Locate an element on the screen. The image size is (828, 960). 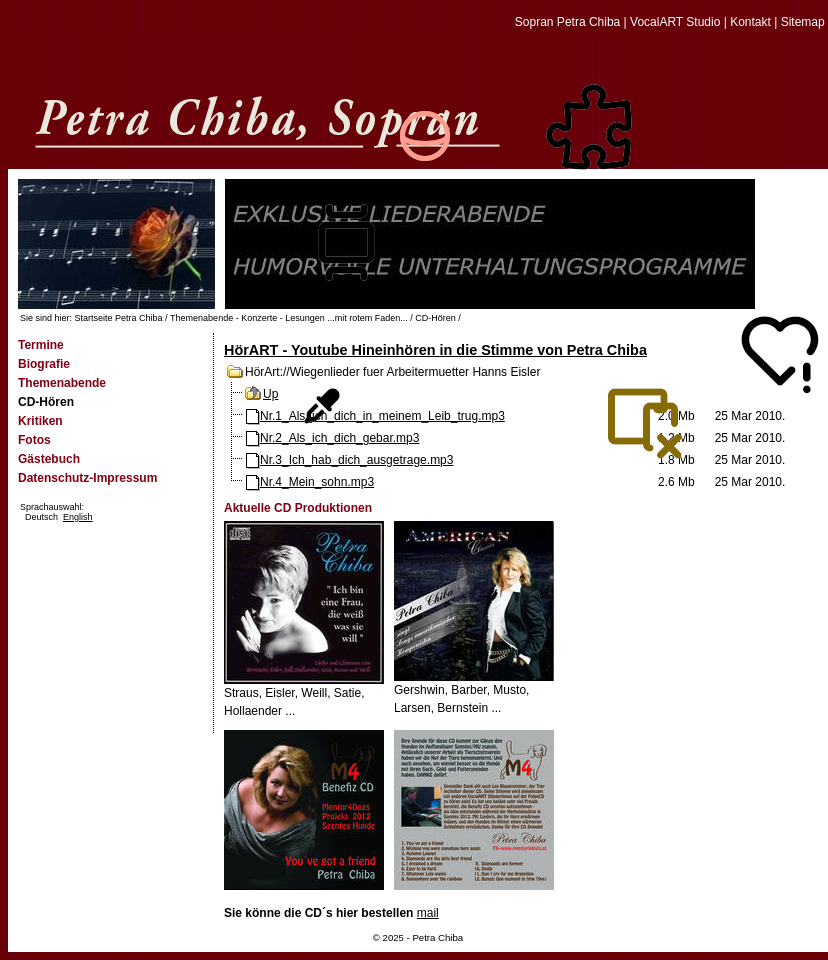
indicates an issue with a liked or favorited item is located at coordinates (780, 351).